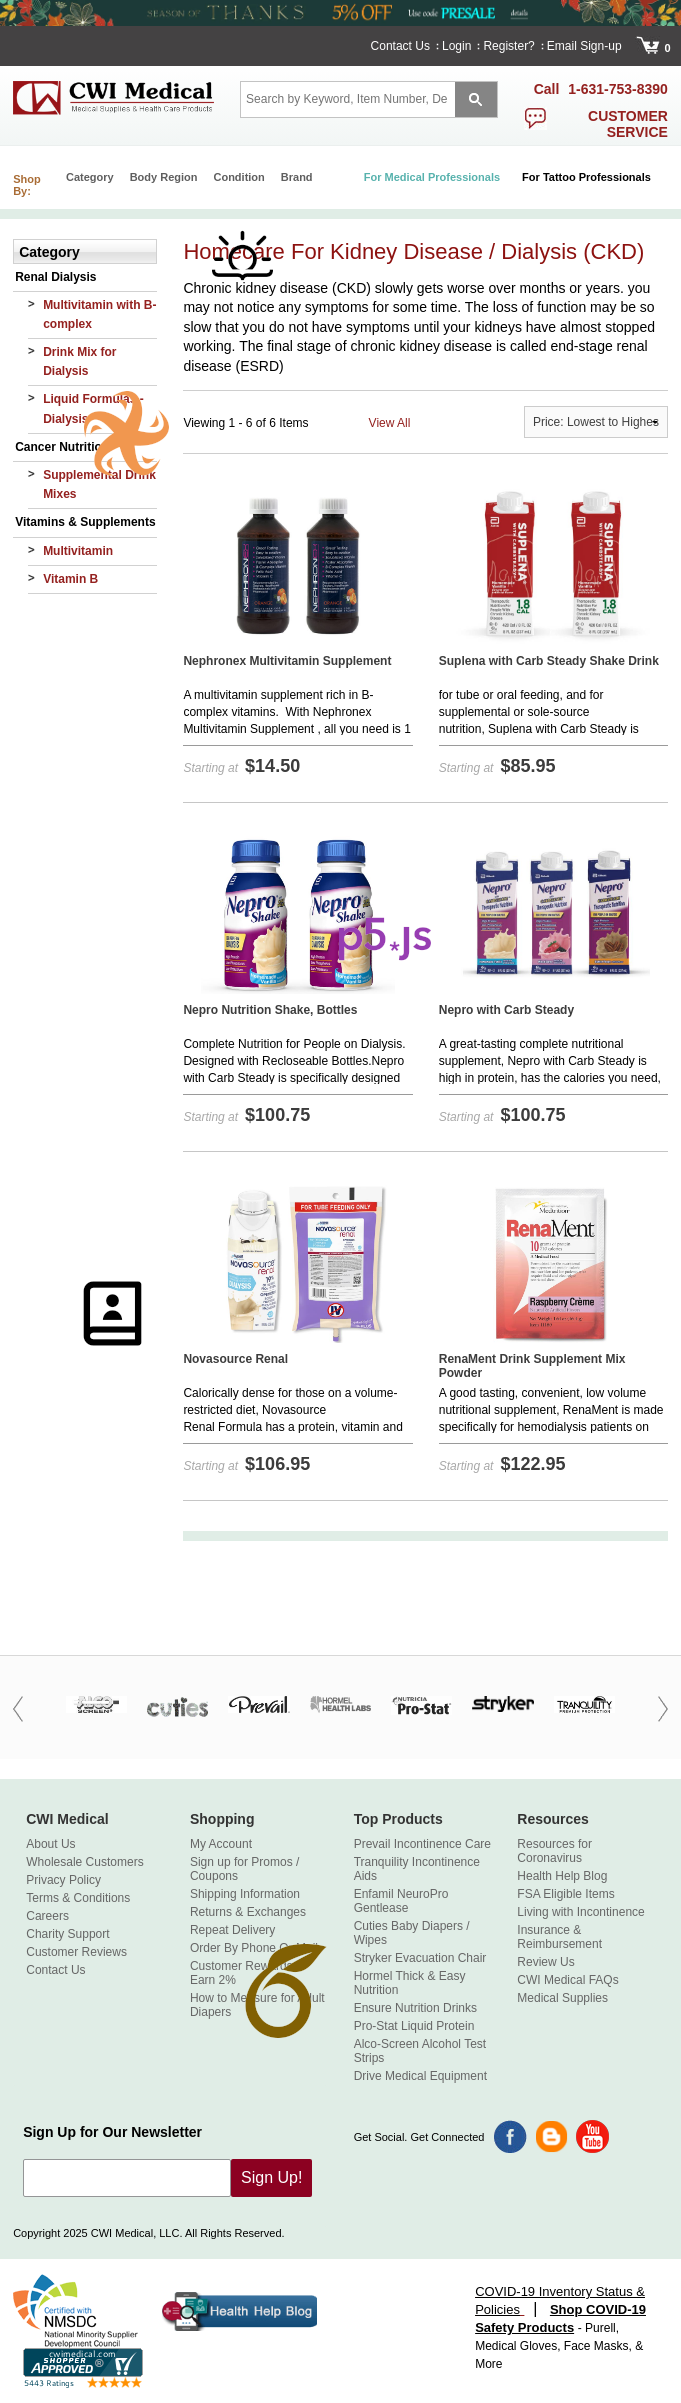  Describe the element at coordinates (385, 939) in the screenshot. I see `p5.js creative coding library logo` at that location.